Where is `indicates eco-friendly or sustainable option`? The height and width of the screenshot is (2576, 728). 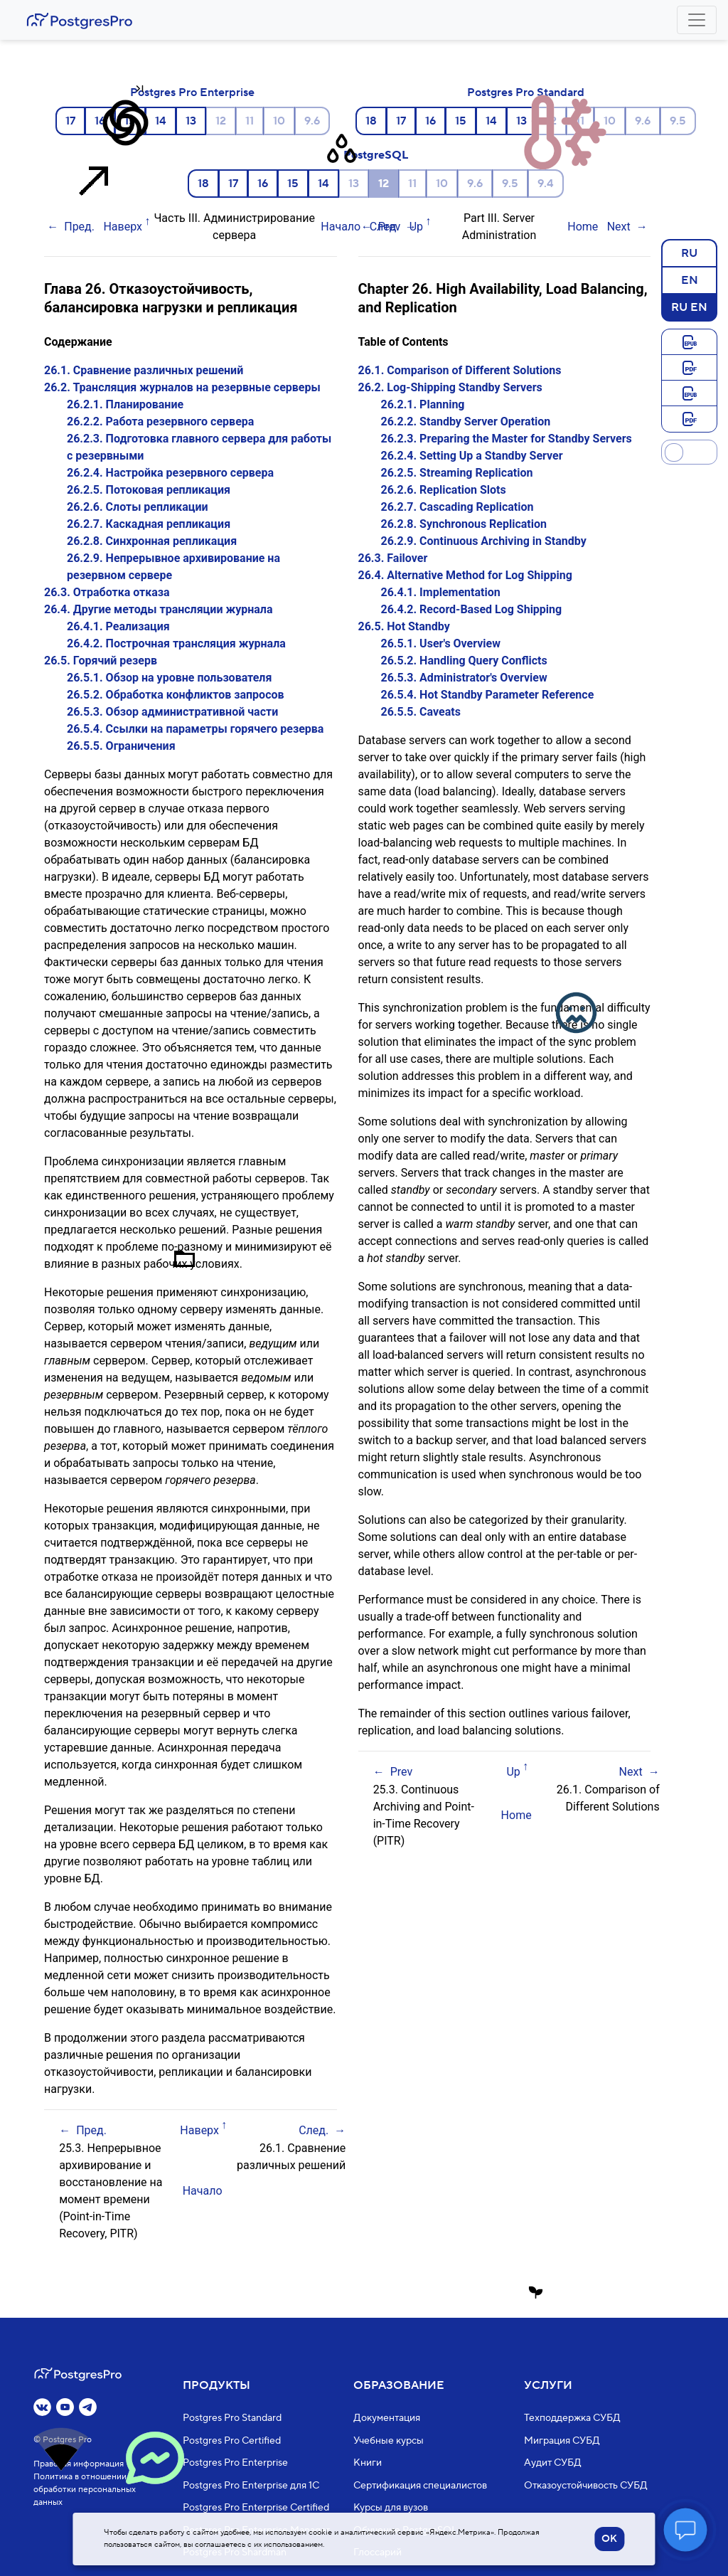
indicates eco-friendly or sustainable option is located at coordinates (535, 2292).